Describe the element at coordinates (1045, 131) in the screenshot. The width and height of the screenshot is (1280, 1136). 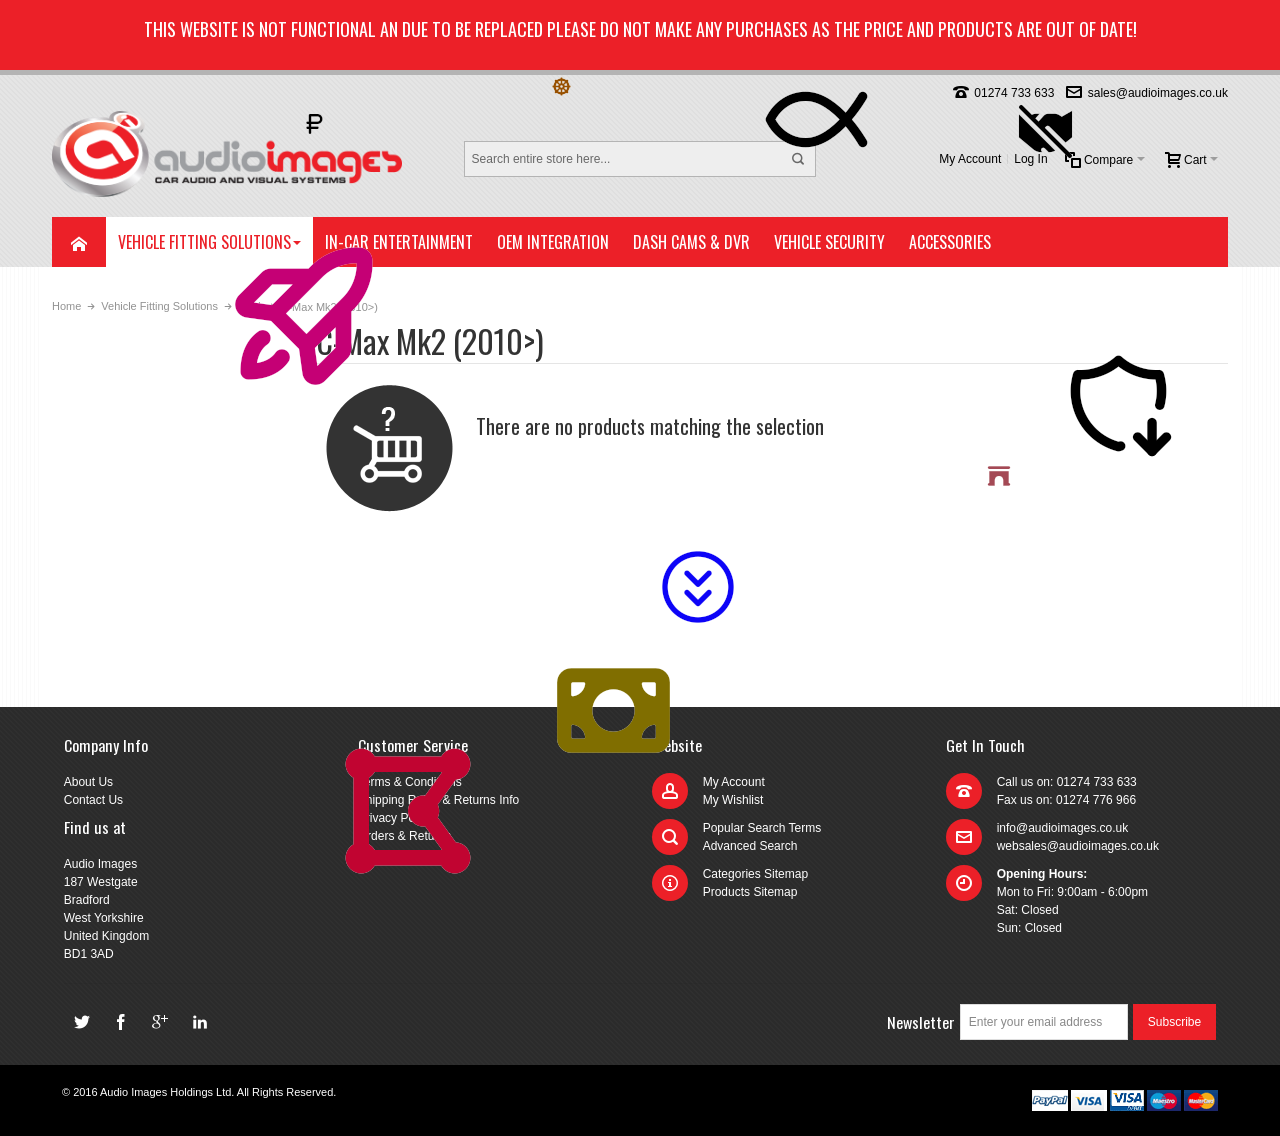
I see `indicates a canceled or declined agreement` at that location.